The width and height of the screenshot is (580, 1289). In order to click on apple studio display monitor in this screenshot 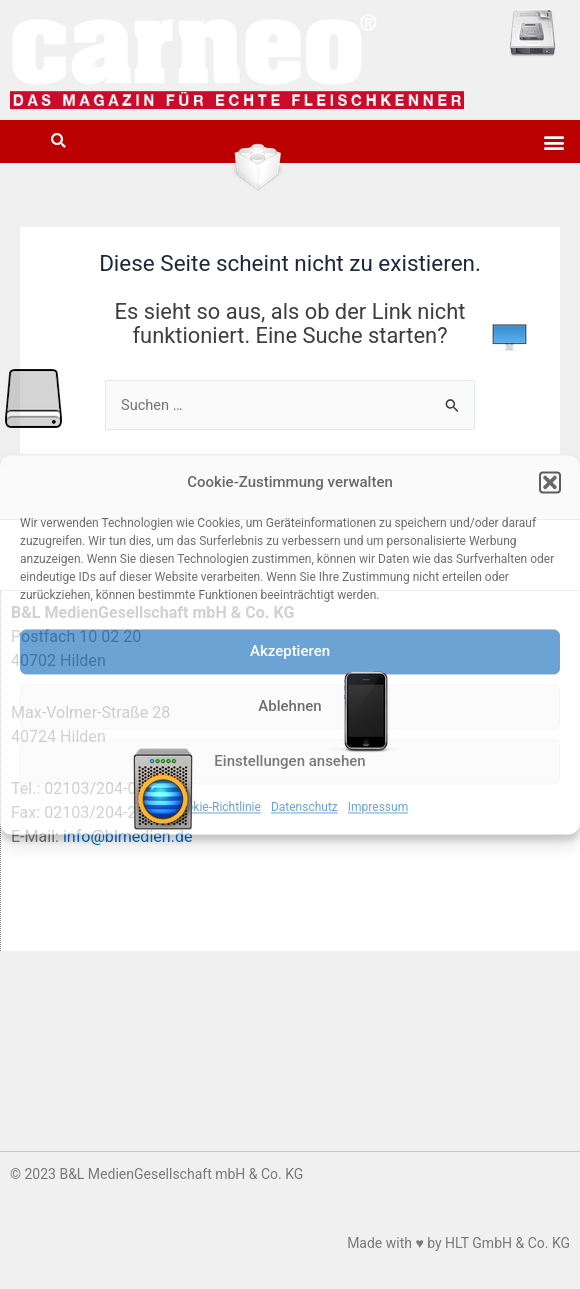, I will do `click(509, 335)`.